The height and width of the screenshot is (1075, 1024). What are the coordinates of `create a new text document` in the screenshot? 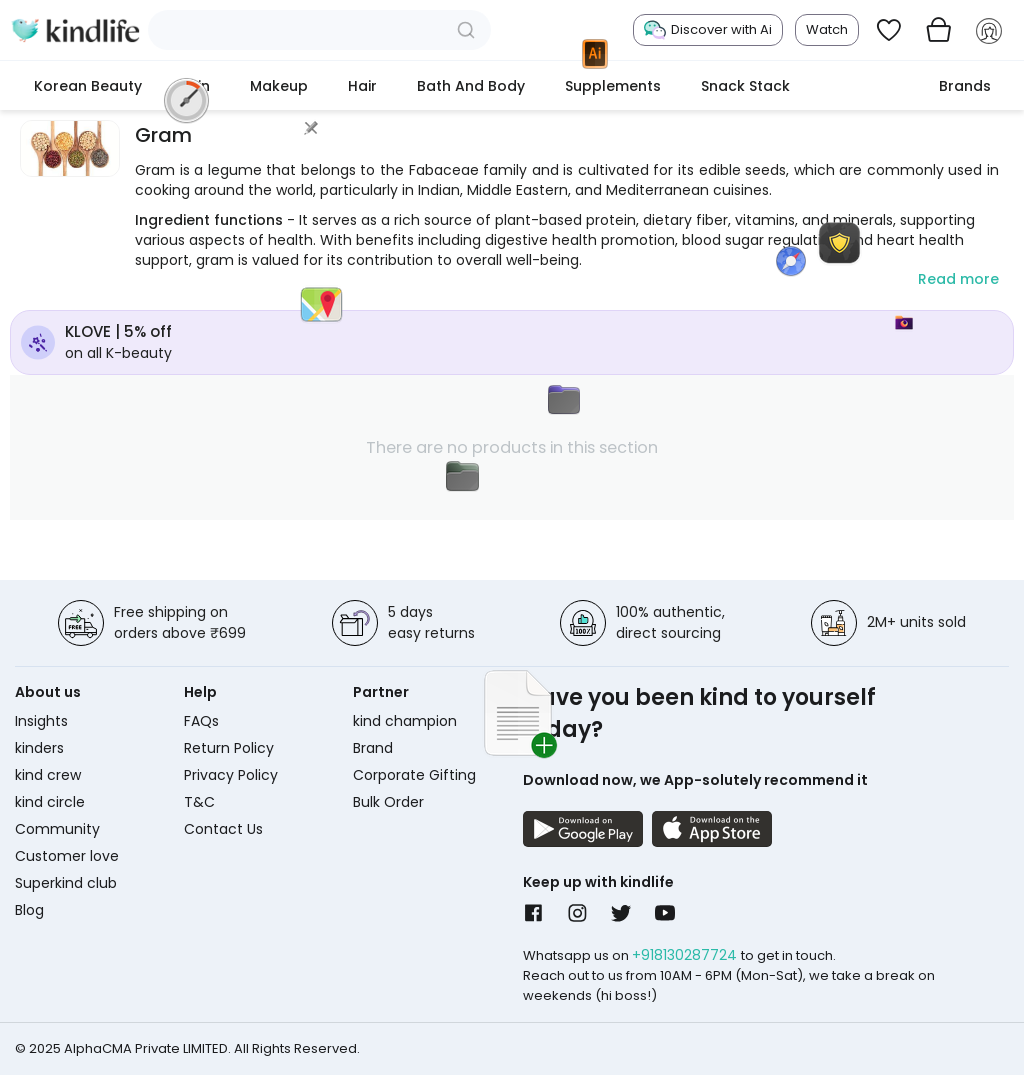 It's located at (518, 713).